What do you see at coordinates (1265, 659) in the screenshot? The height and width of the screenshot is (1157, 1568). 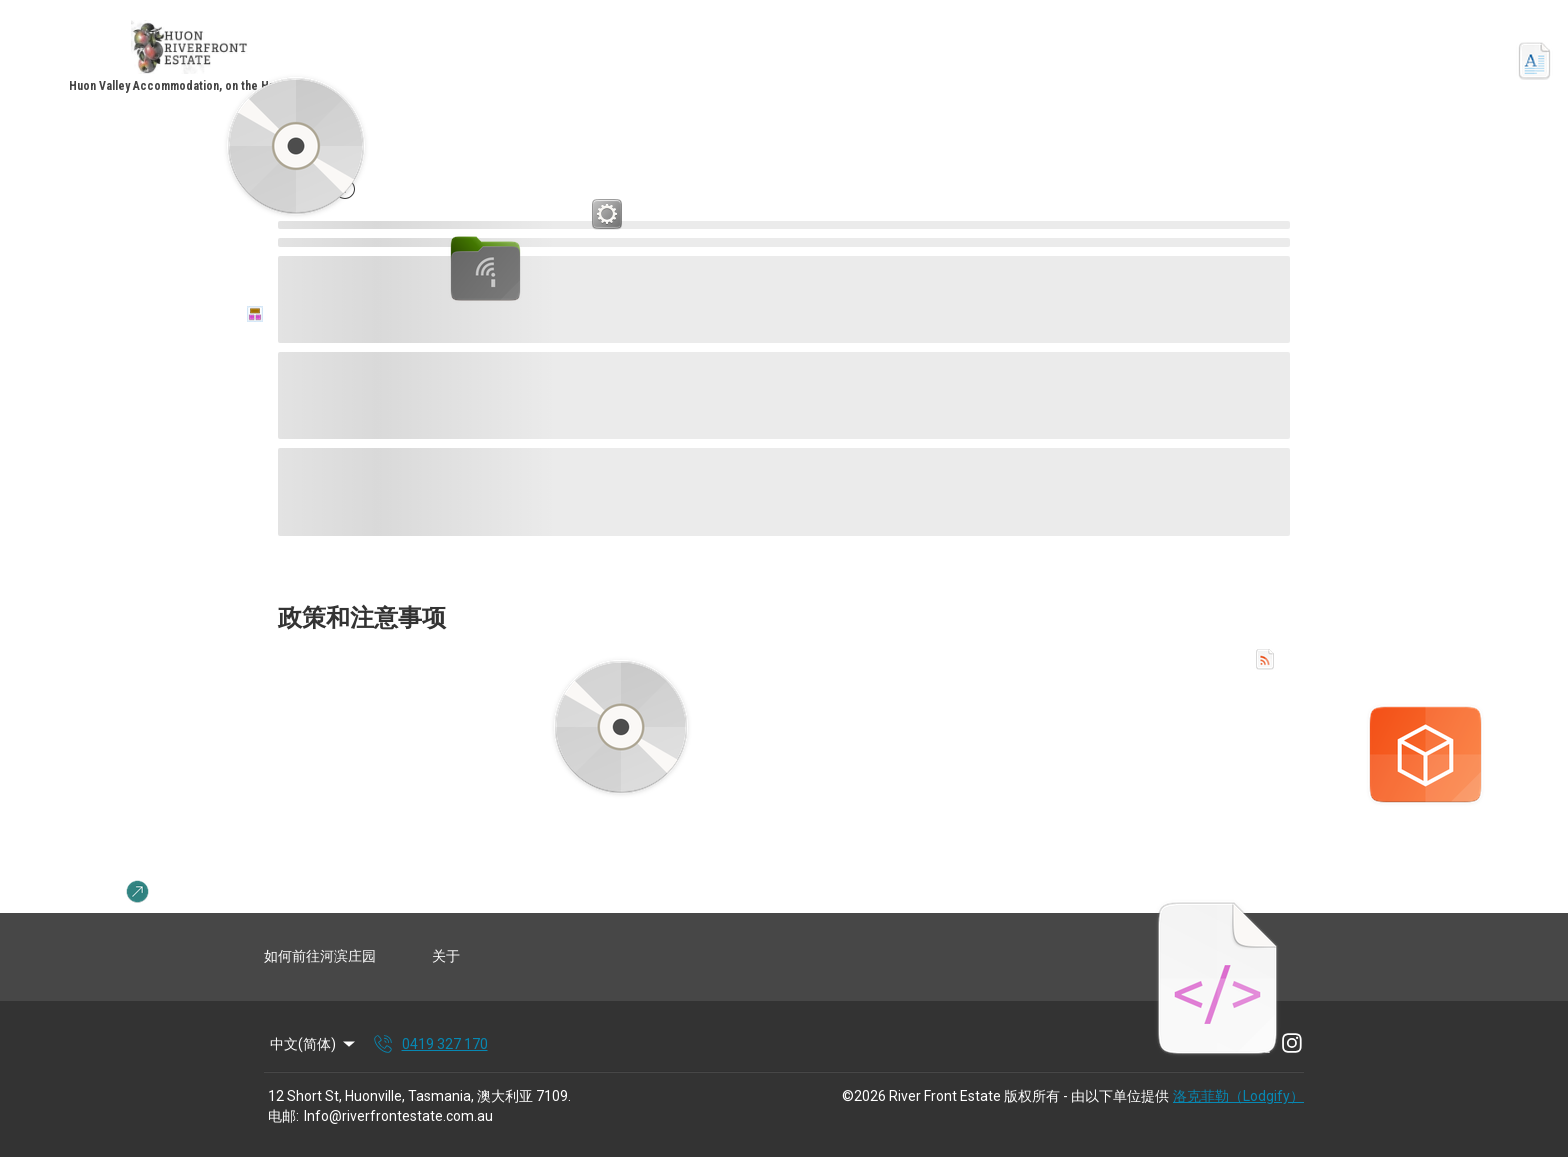 I see `an RSS feed file or document` at bounding box center [1265, 659].